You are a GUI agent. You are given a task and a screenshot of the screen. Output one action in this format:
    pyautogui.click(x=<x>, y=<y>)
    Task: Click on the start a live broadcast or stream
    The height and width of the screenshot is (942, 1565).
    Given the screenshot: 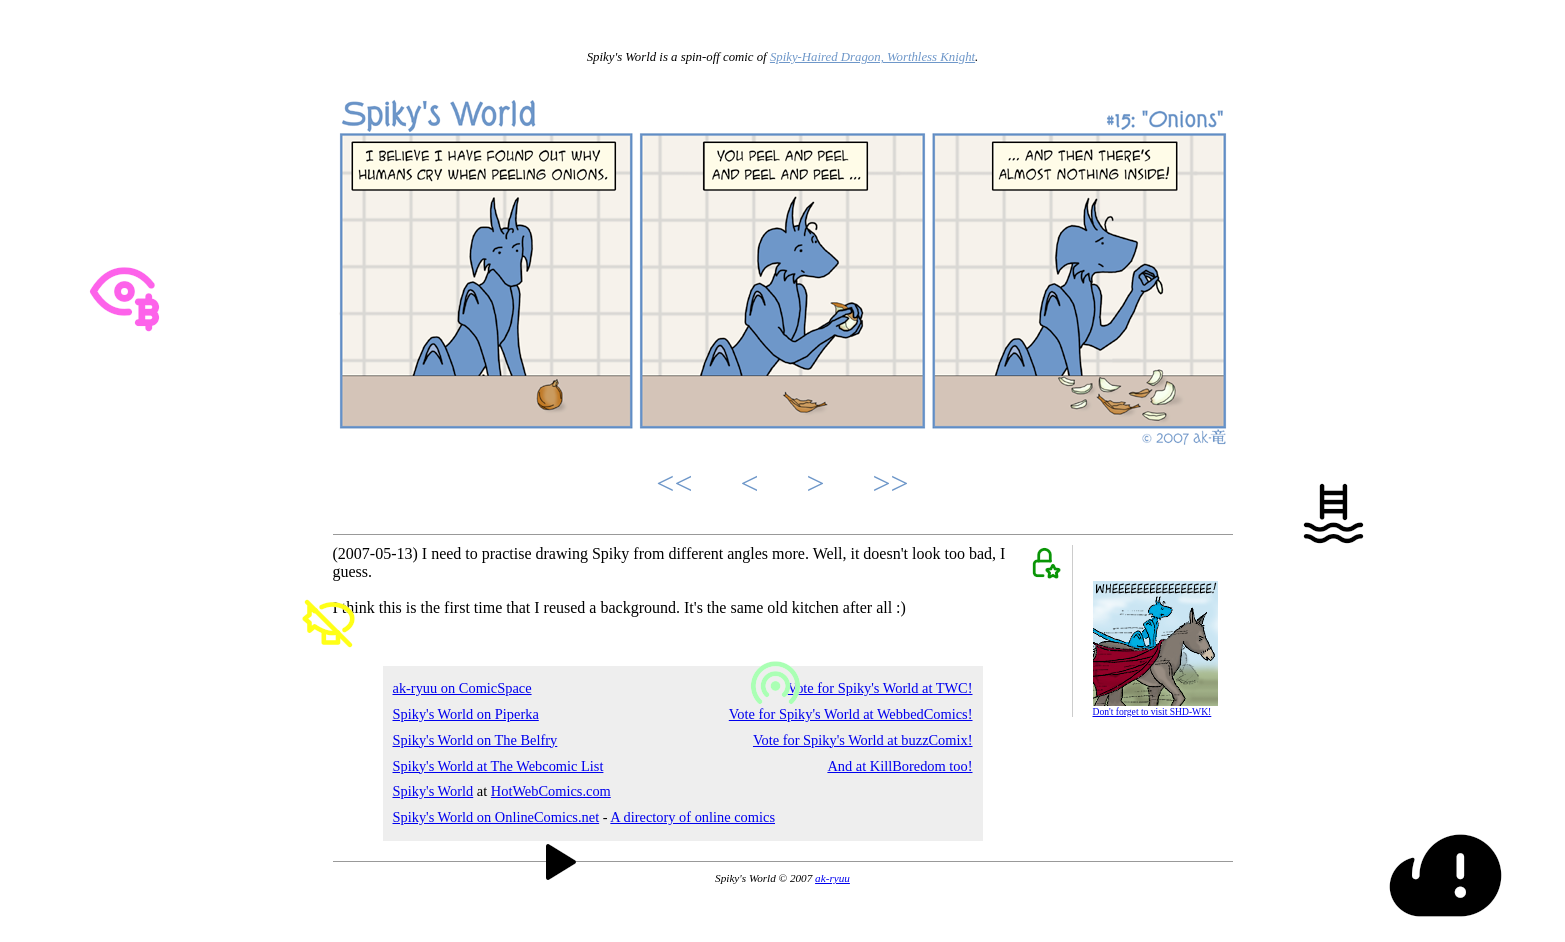 What is the action you would take?
    pyautogui.click(x=775, y=683)
    